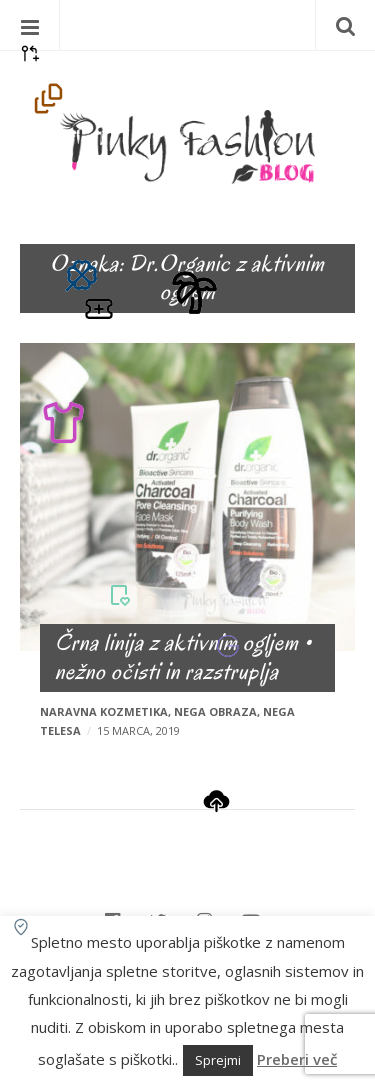 This screenshot has height=1088, width=375. What do you see at coordinates (21, 927) in the screenshot?
I see `confirmed or verified location` at bounding box center [21, 927].